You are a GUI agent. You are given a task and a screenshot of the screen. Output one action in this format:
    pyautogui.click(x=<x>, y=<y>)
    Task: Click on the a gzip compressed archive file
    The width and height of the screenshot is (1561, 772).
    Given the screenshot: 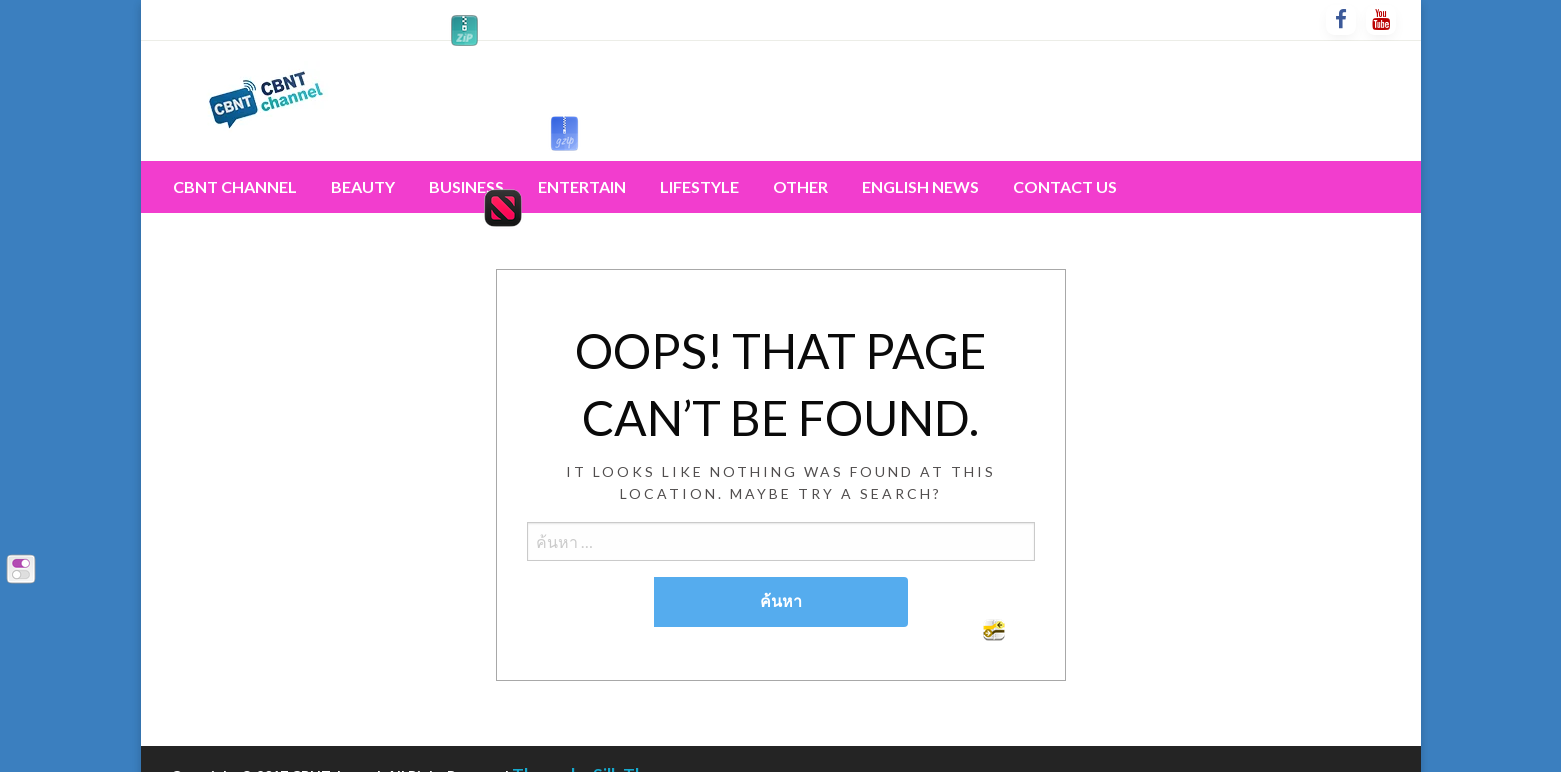 What is the action you would take?
    pyautogui.click(x=564, y=133)
    